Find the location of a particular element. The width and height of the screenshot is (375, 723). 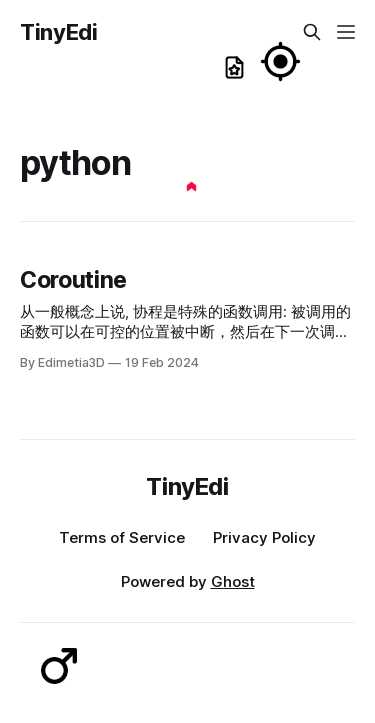

center map on your current location is located at coordinates (280, 61).